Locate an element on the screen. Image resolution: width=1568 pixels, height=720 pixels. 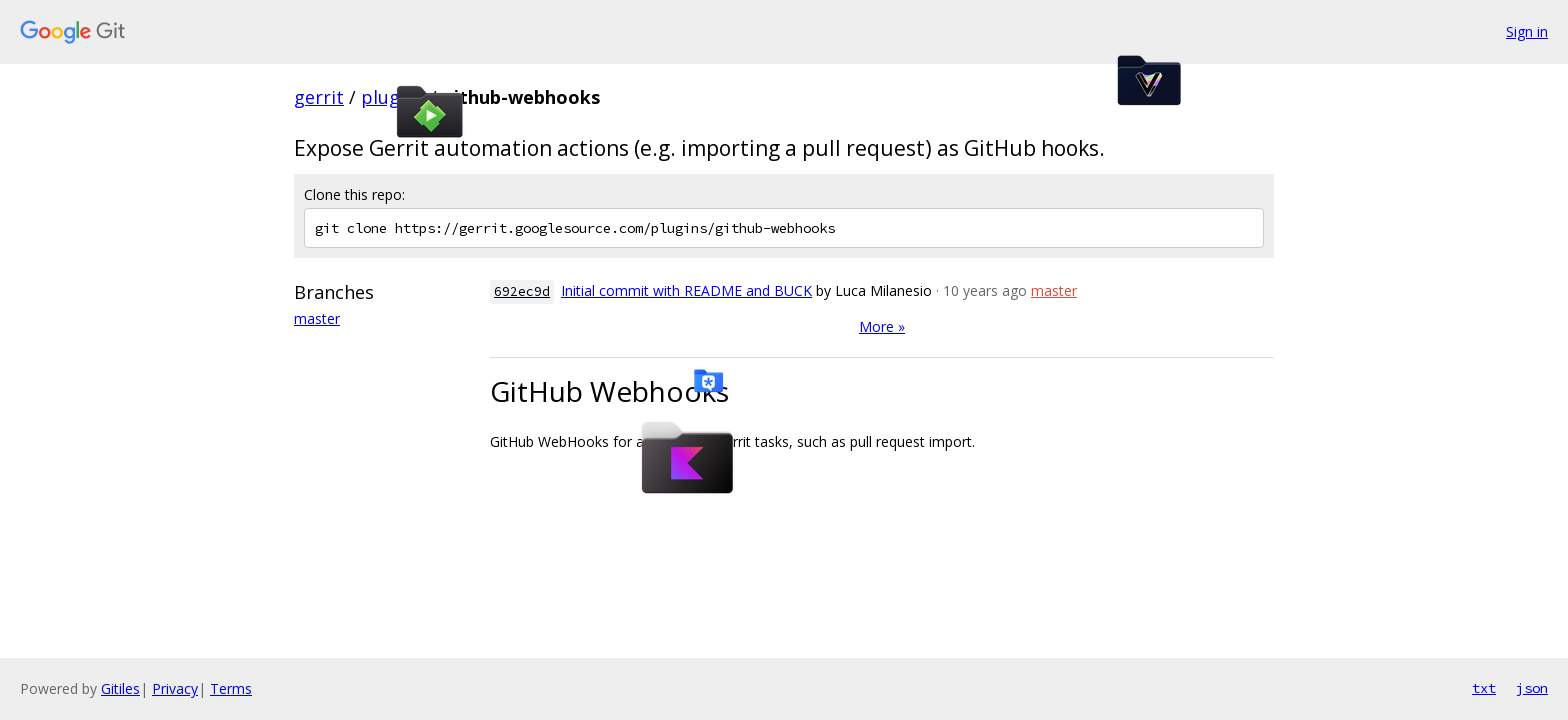
open wondershare videap project files folder is located at coordinates (1149, 82).